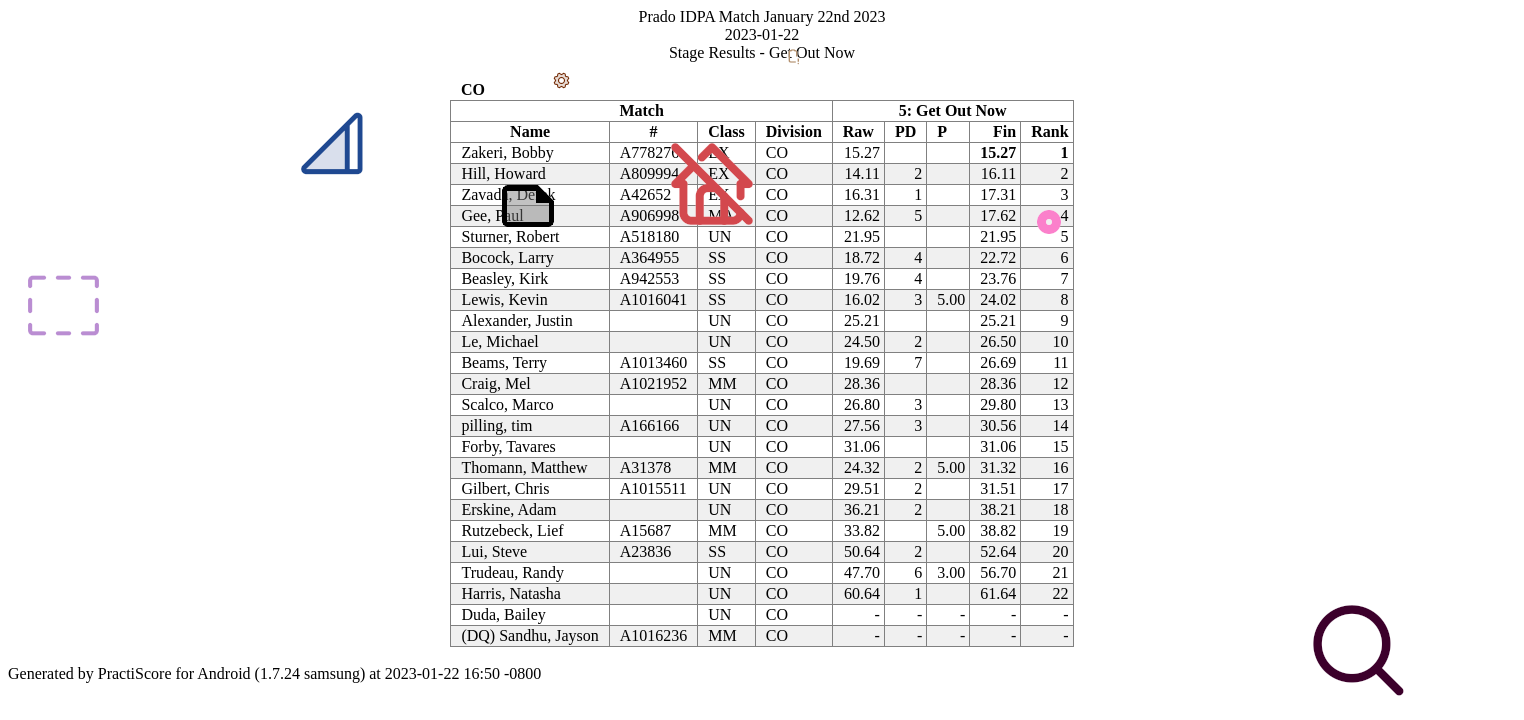  Describe the element at coordinates (1049, 222) in the screenshot. I see `indicates an unread notification or new item` at that location.